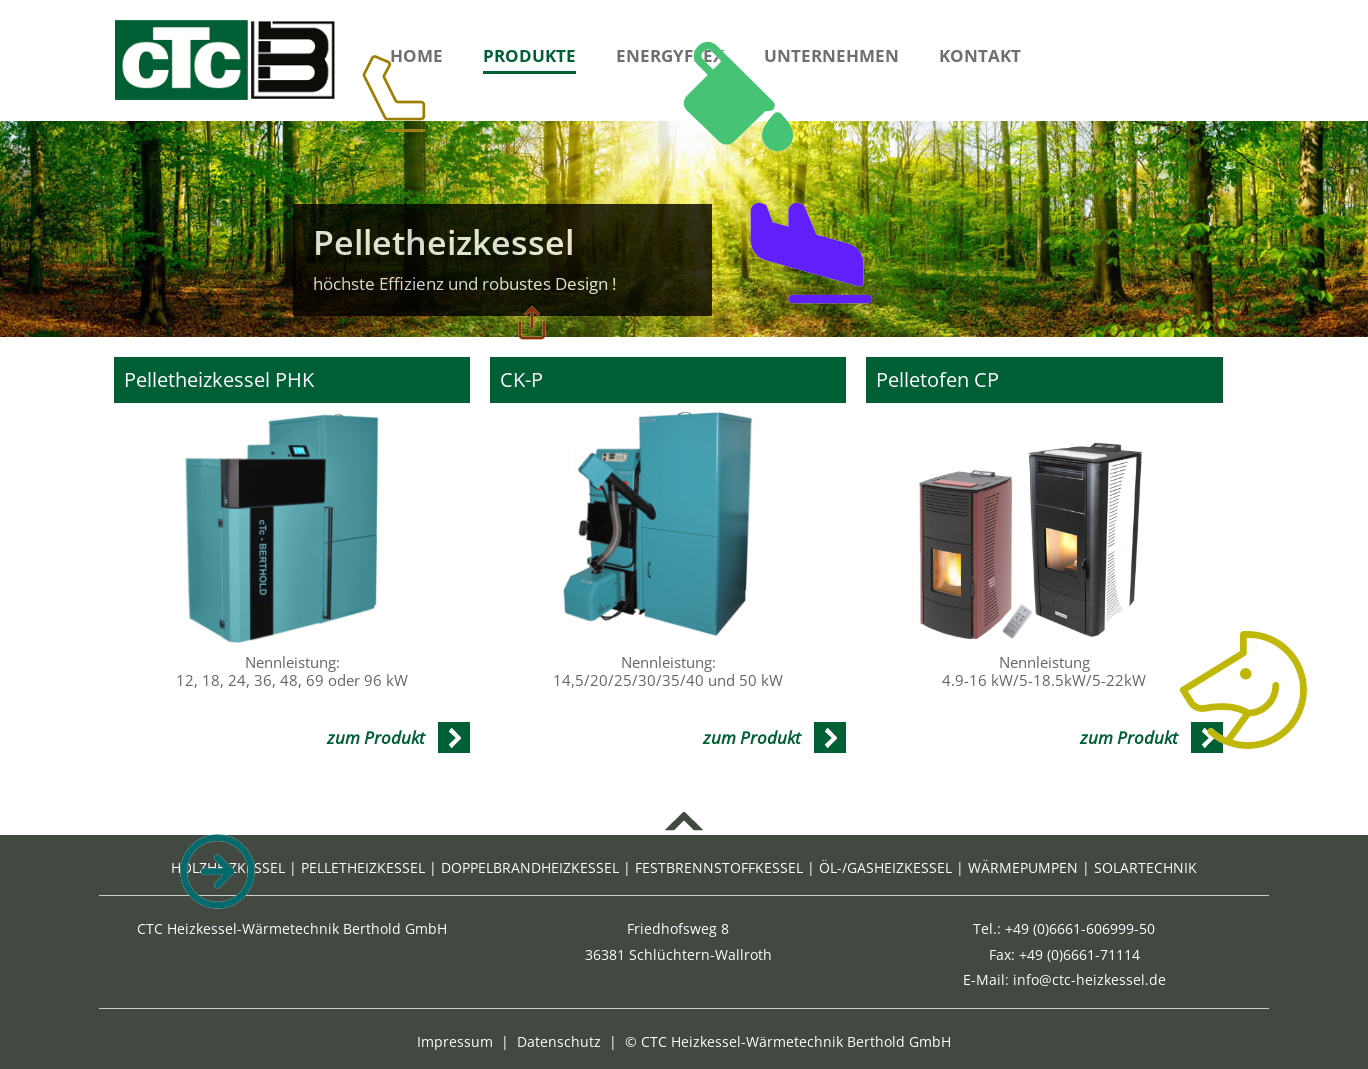  What do you see at coordinates (1248, 690) in the screenshot?
I see `access equestrian or horse-related features` at bounding box center [1248, 690].